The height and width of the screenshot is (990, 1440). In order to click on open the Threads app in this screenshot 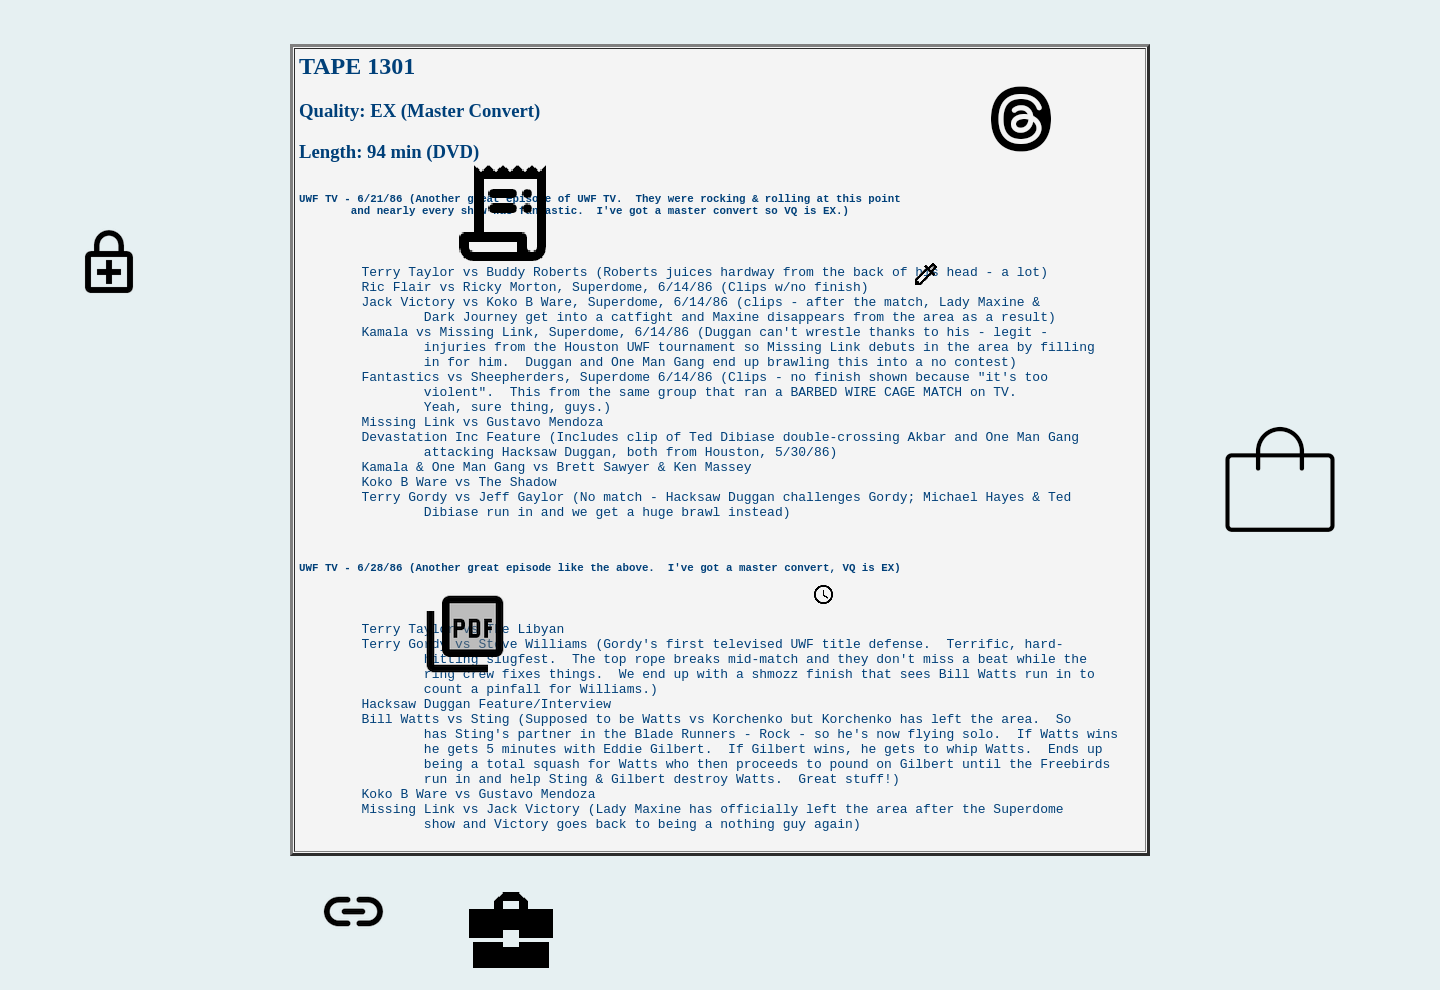, I will do `click(1021, 119)`.